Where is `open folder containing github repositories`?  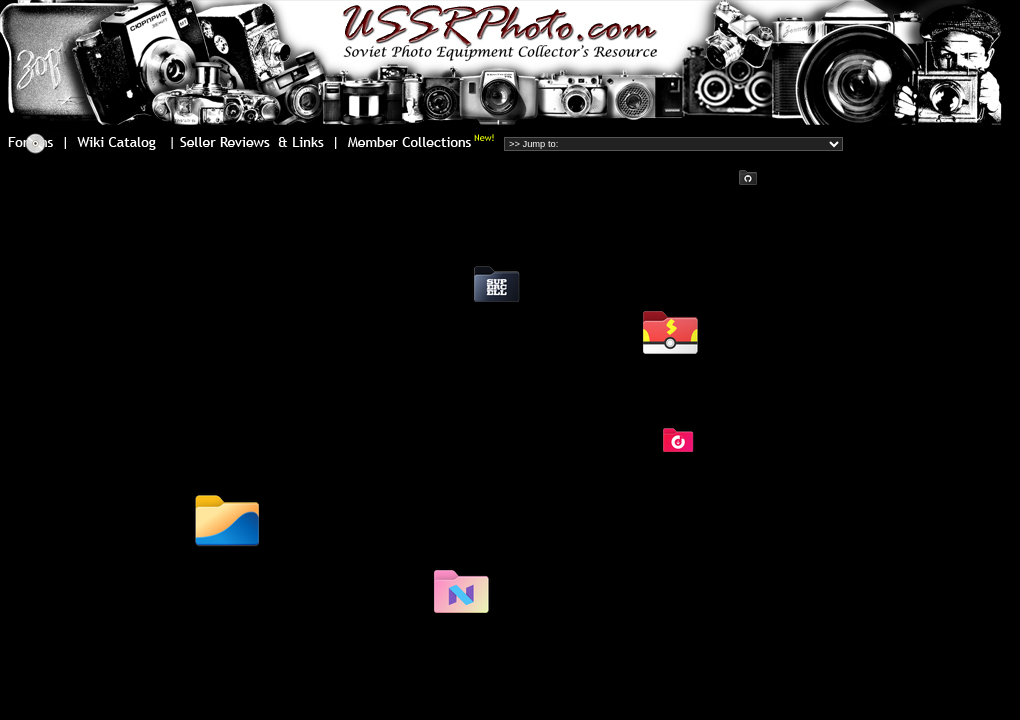 open folder containing github repositories is located at coordinates (748, 178).